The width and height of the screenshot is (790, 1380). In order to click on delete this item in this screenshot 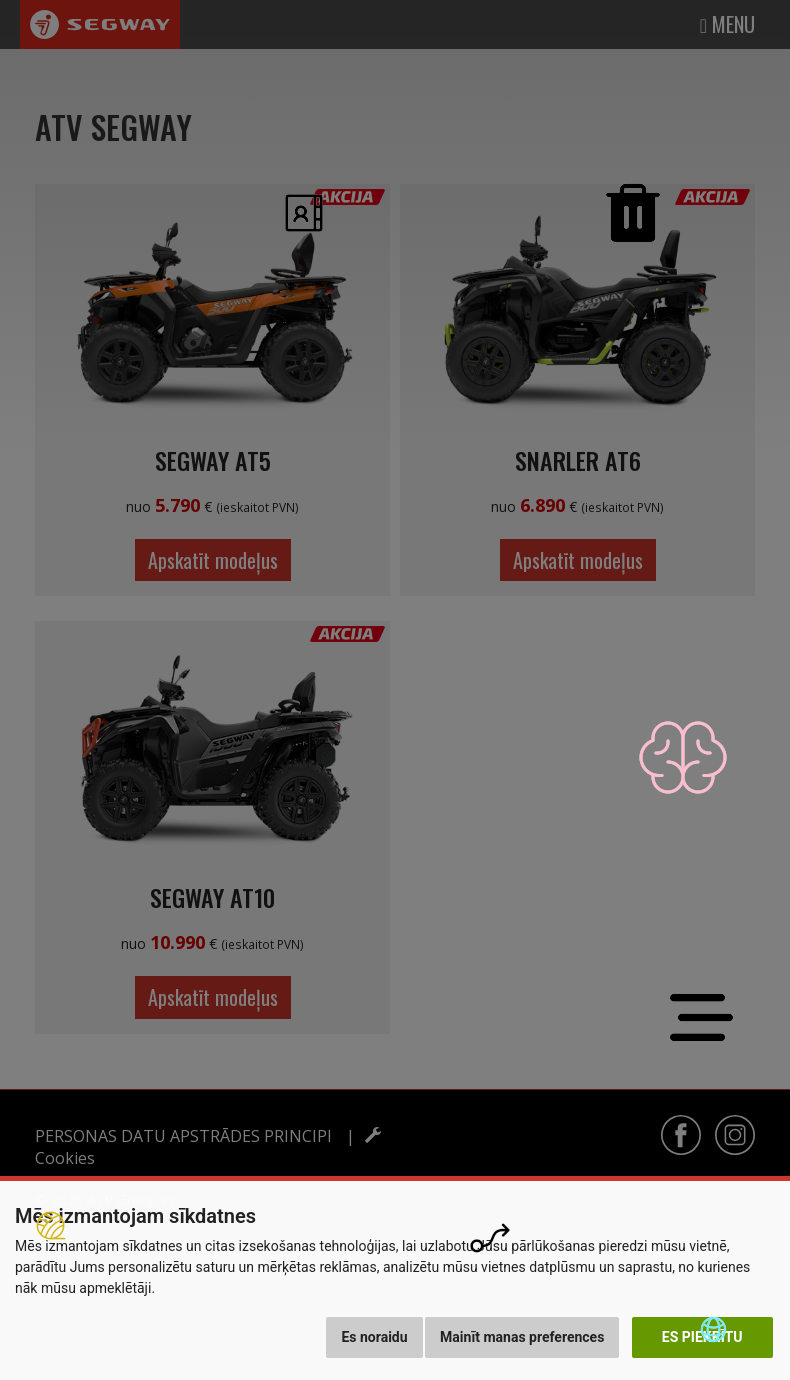, I will do `click(633, 215)`.